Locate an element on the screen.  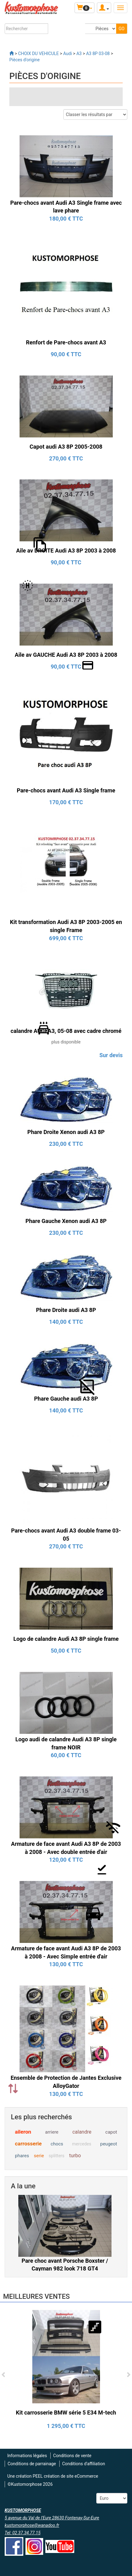
indicates stairs or stairway access is located at coordinates (95, 2327).